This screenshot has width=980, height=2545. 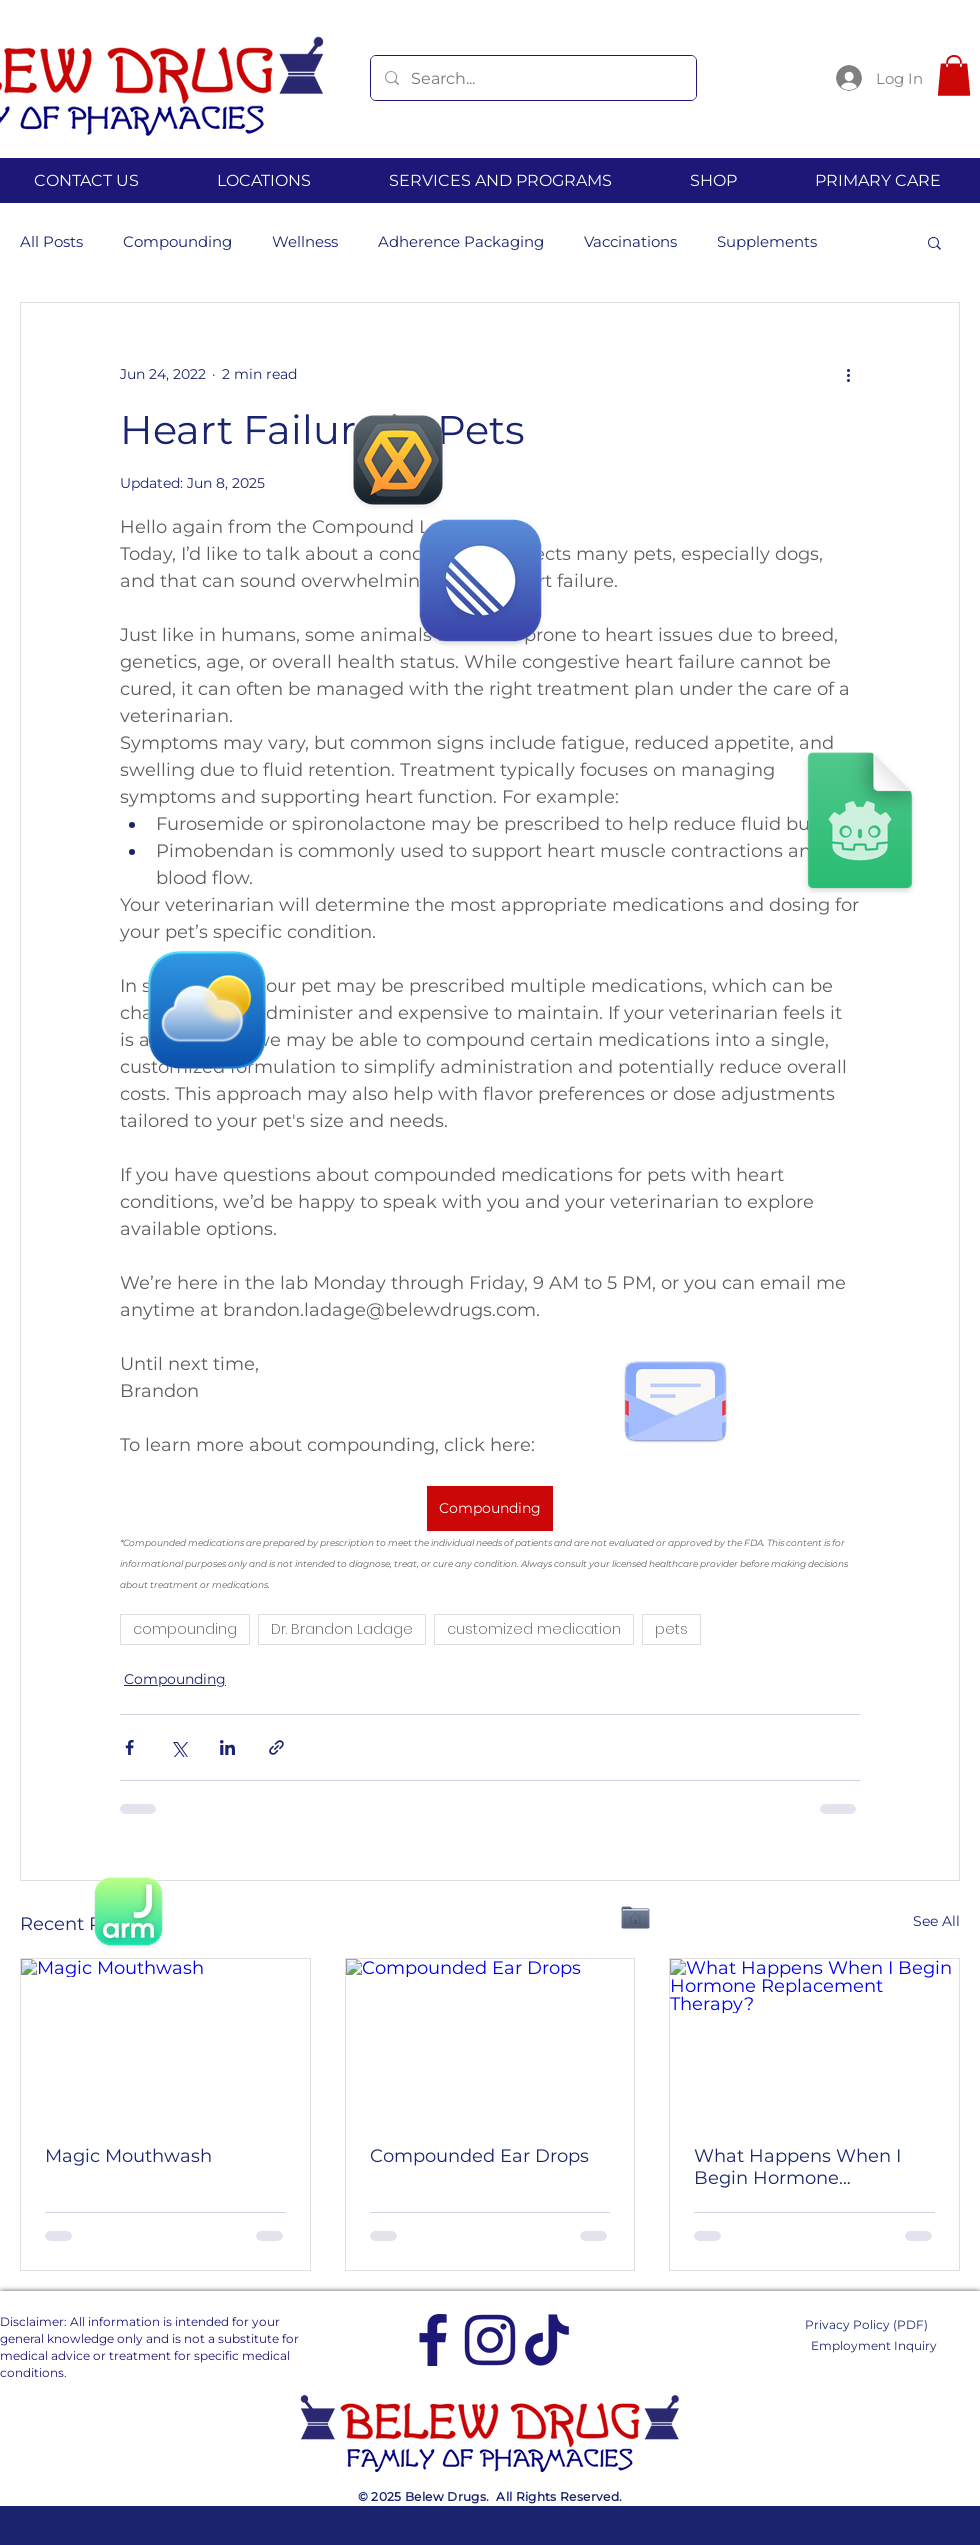 What do you see at coordinates (635, 1917) in the screenshot?
I see `open your home folder` at bounding box center [635, 1917].